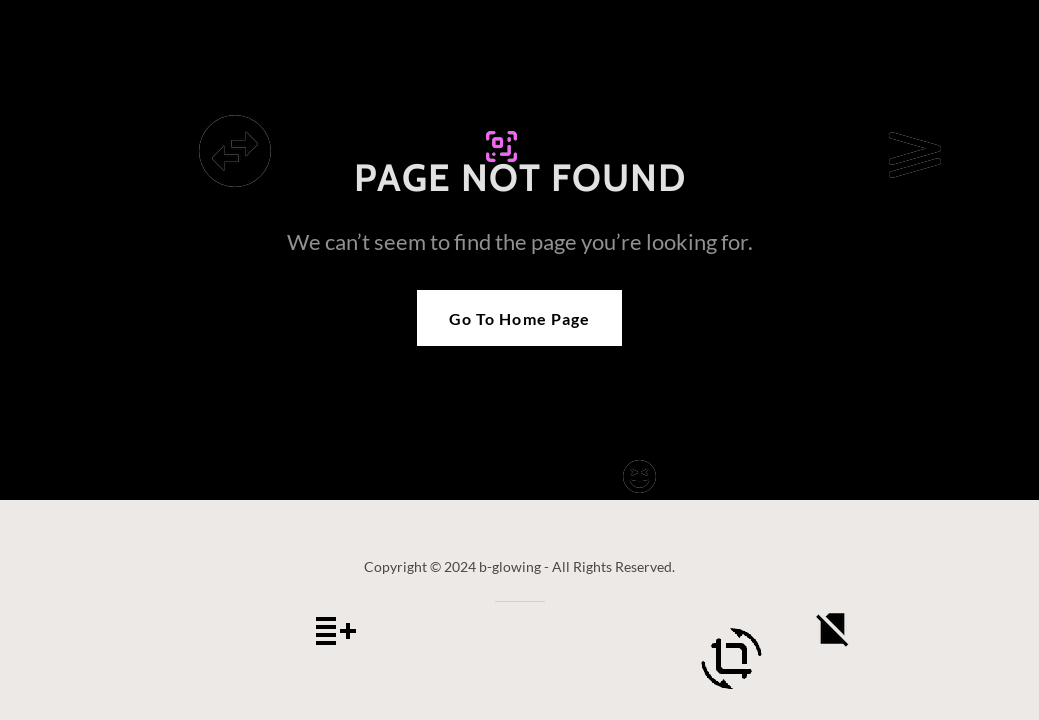 The image size is (1039, 720). I want to click on swap or exchange items horizontally, so click(235, 151).